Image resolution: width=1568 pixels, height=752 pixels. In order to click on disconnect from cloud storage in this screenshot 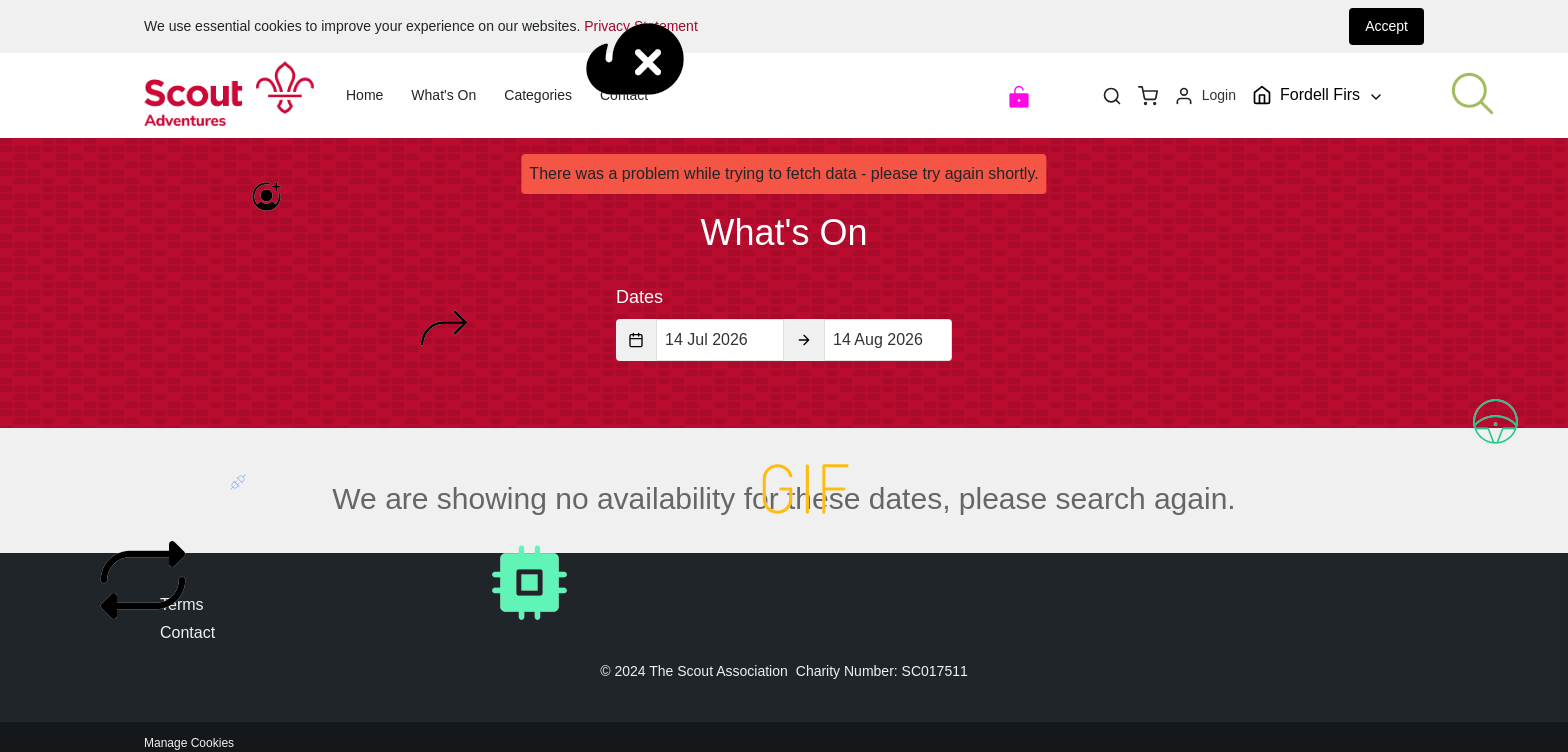, I will do `click(635, 59)`.